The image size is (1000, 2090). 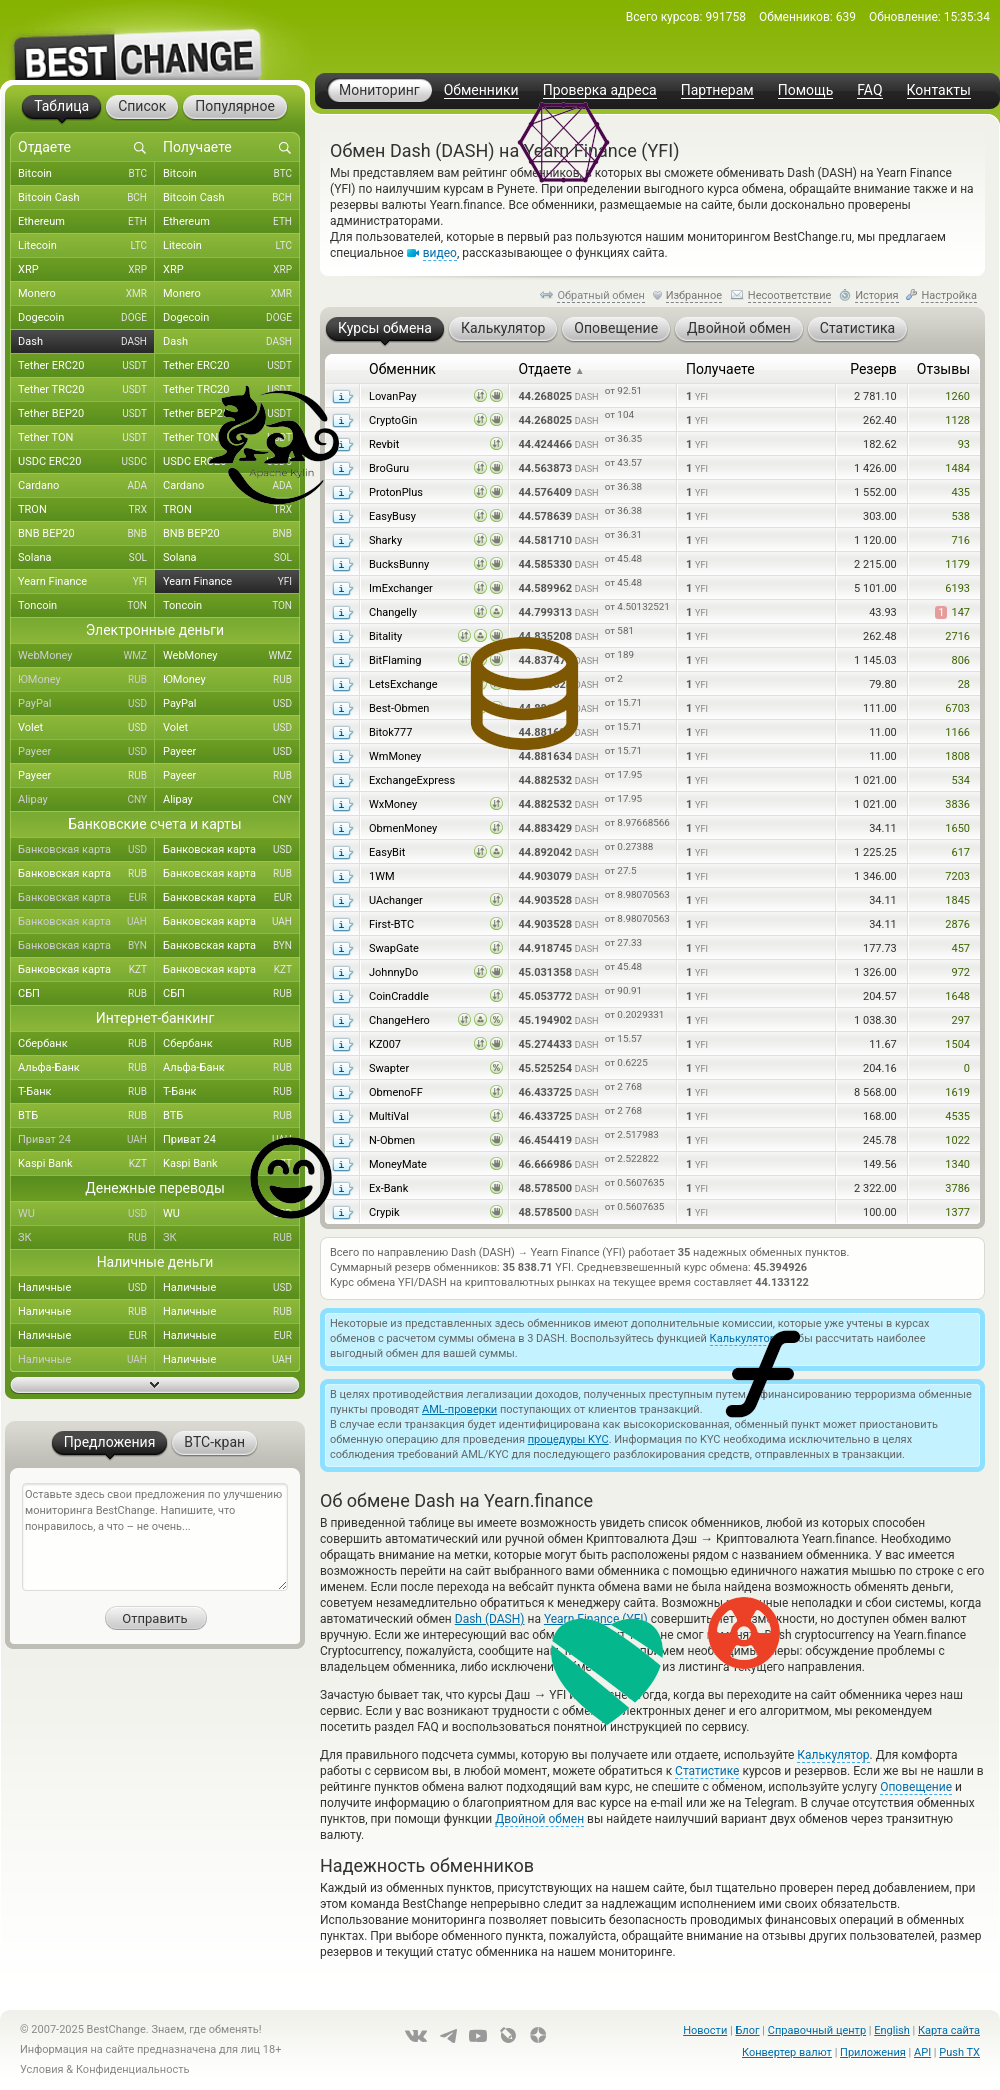 I want to click on connectdevelop brand logo, so click(x=563, y=142).